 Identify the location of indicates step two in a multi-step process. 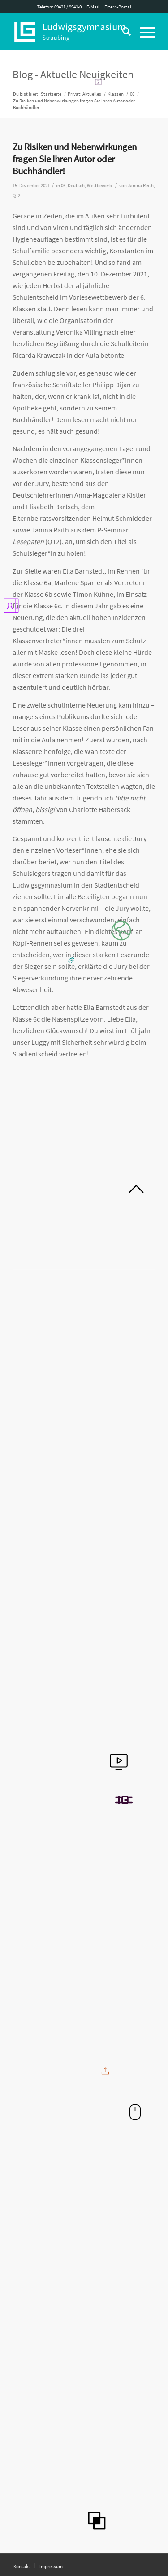
(98, 82).